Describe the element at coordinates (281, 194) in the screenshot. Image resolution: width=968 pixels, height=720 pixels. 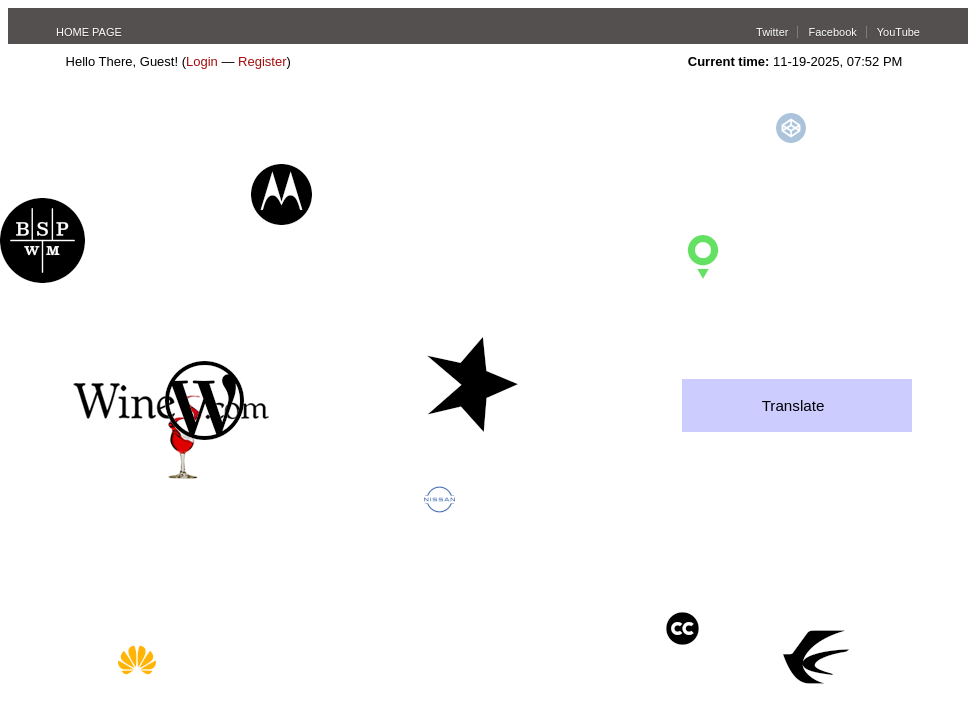
I see `Motorola brand logo` at that location.